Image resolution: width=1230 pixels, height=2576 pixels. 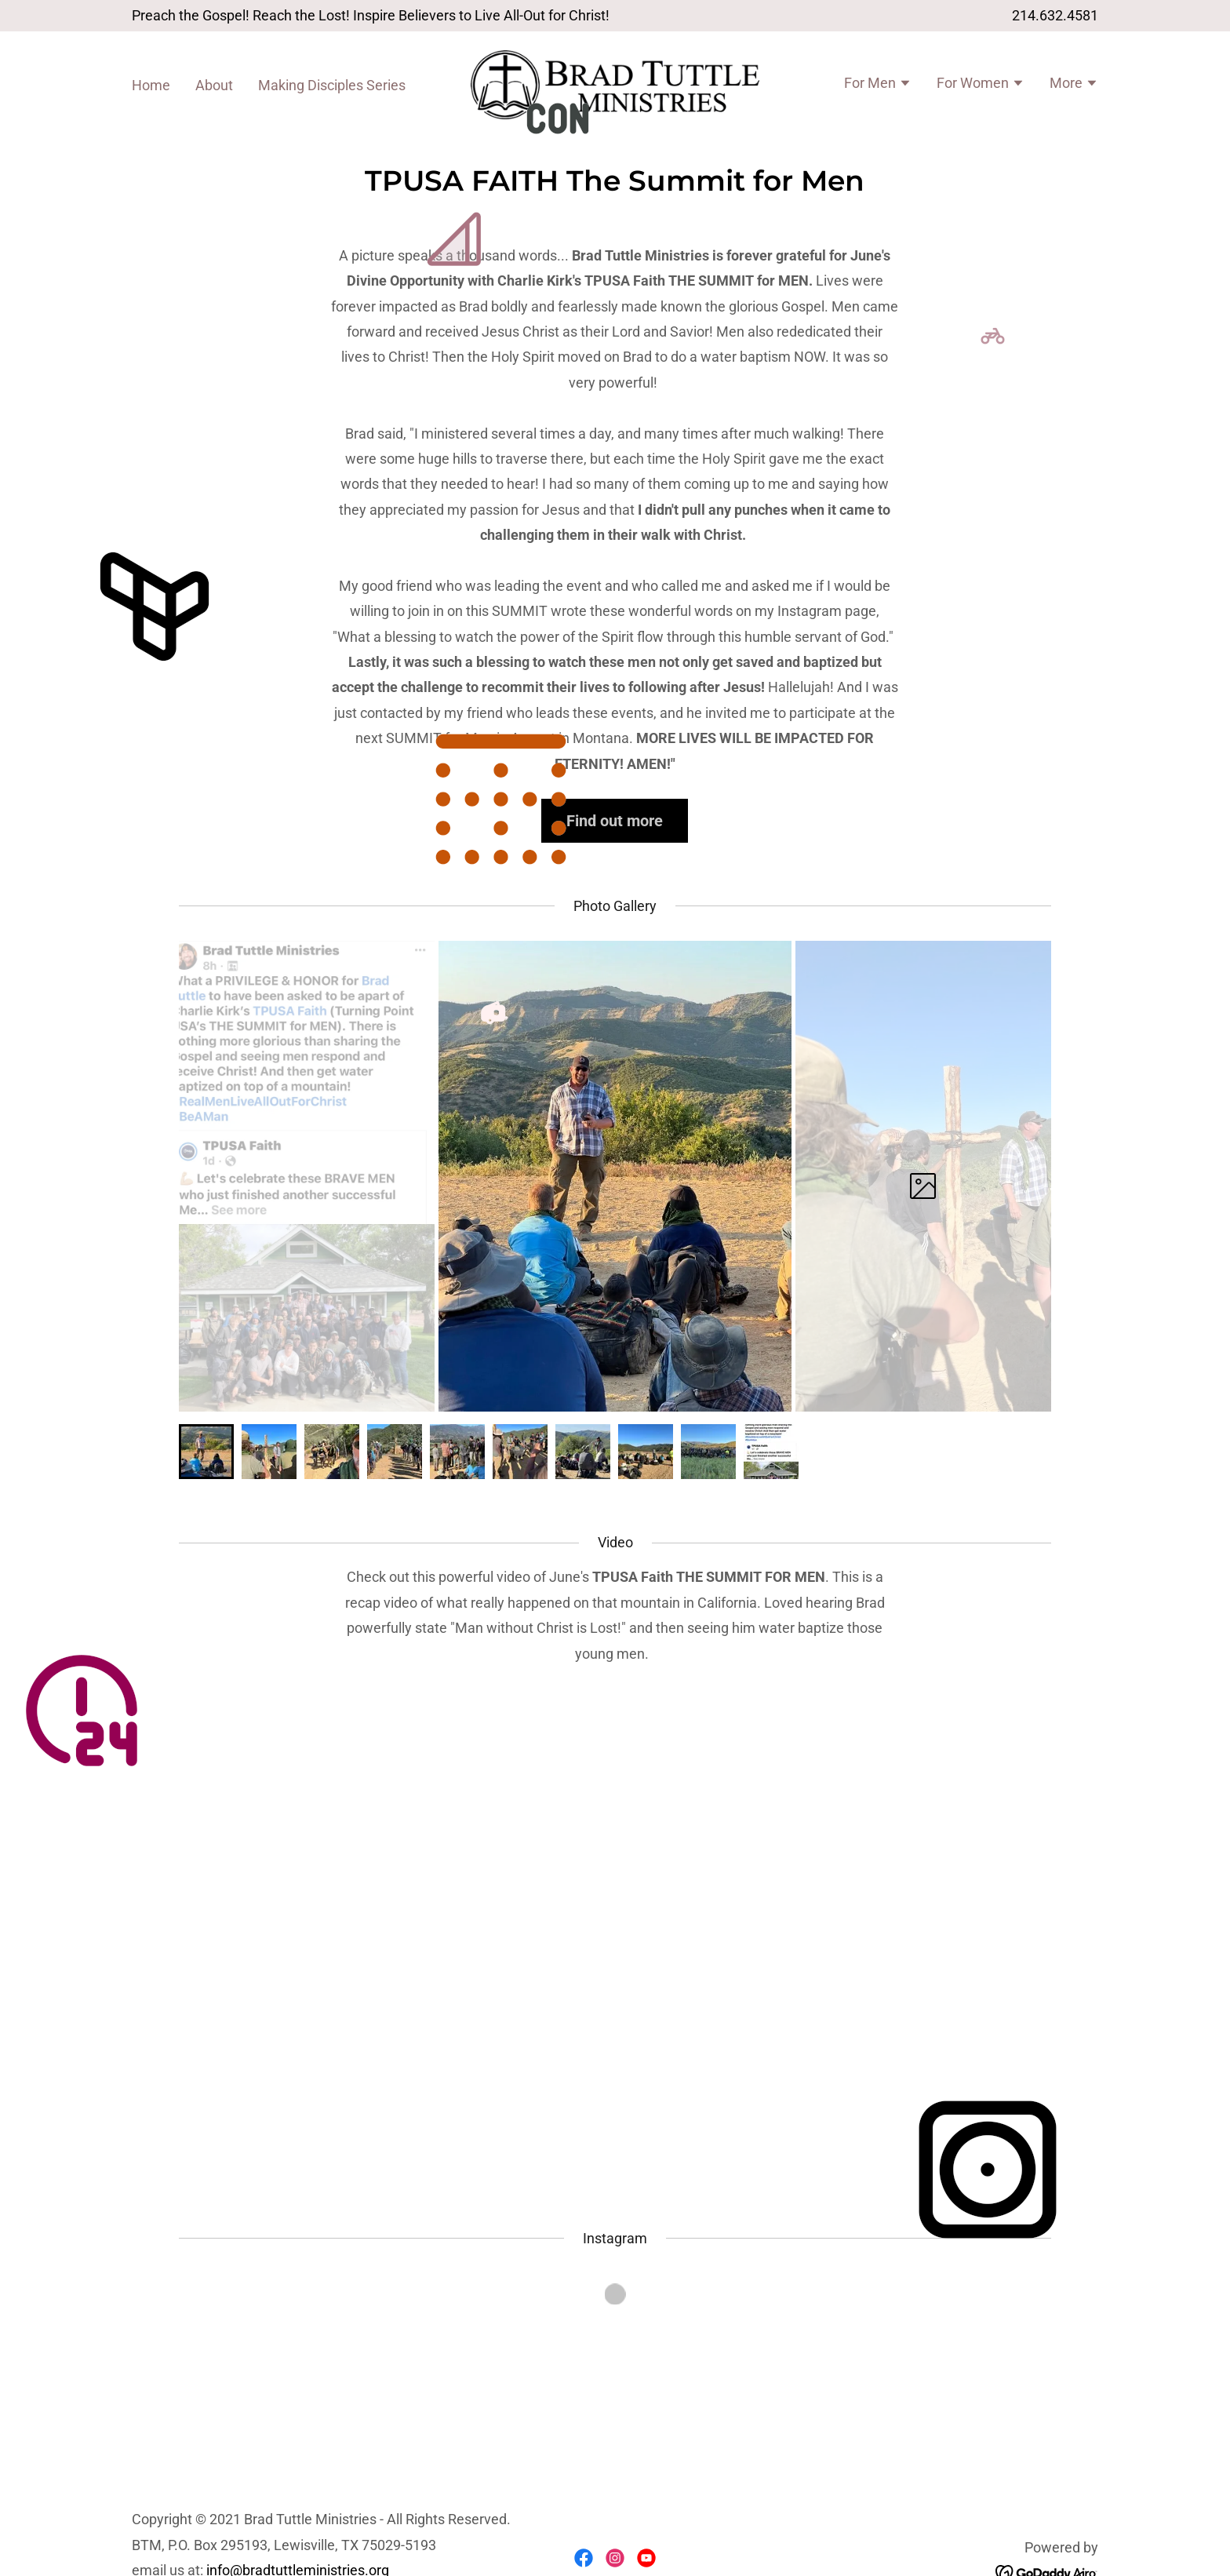 What do you see at coordinates (558, 118) in the screenshot?
I see `initiate an HTTP connection request` at bounding box center [558, 118].